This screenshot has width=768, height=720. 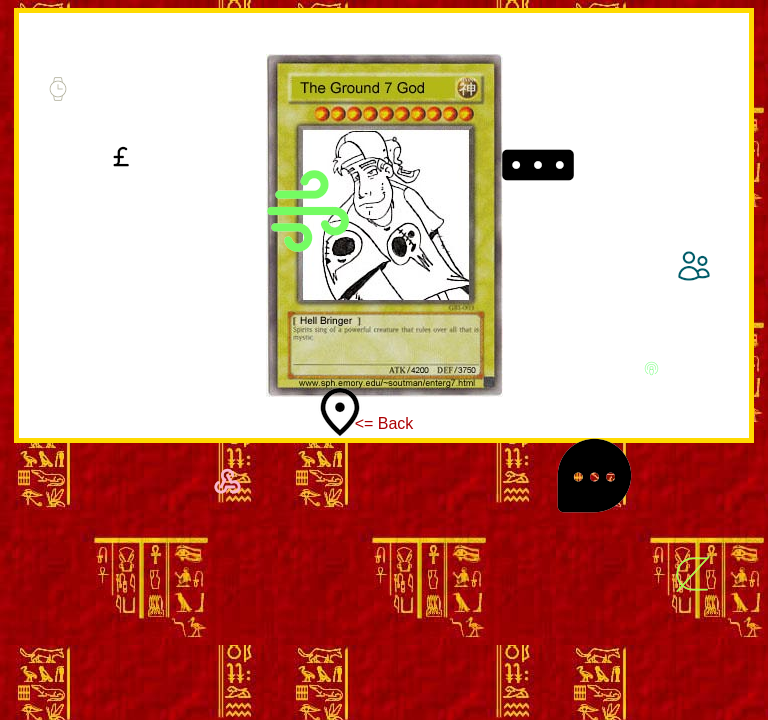 I want to click on indicates a set is not a subset of another in mathematical notation, so click(x=693, y=574).